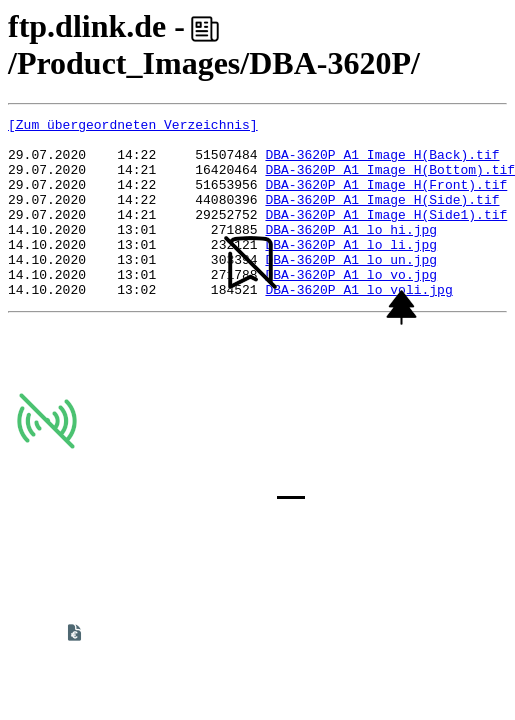 The image size is (515, 720). What do you see at coordinates (205, 29) in the screenshot?
I see `view news or articles` at bounding box center [205, 29].